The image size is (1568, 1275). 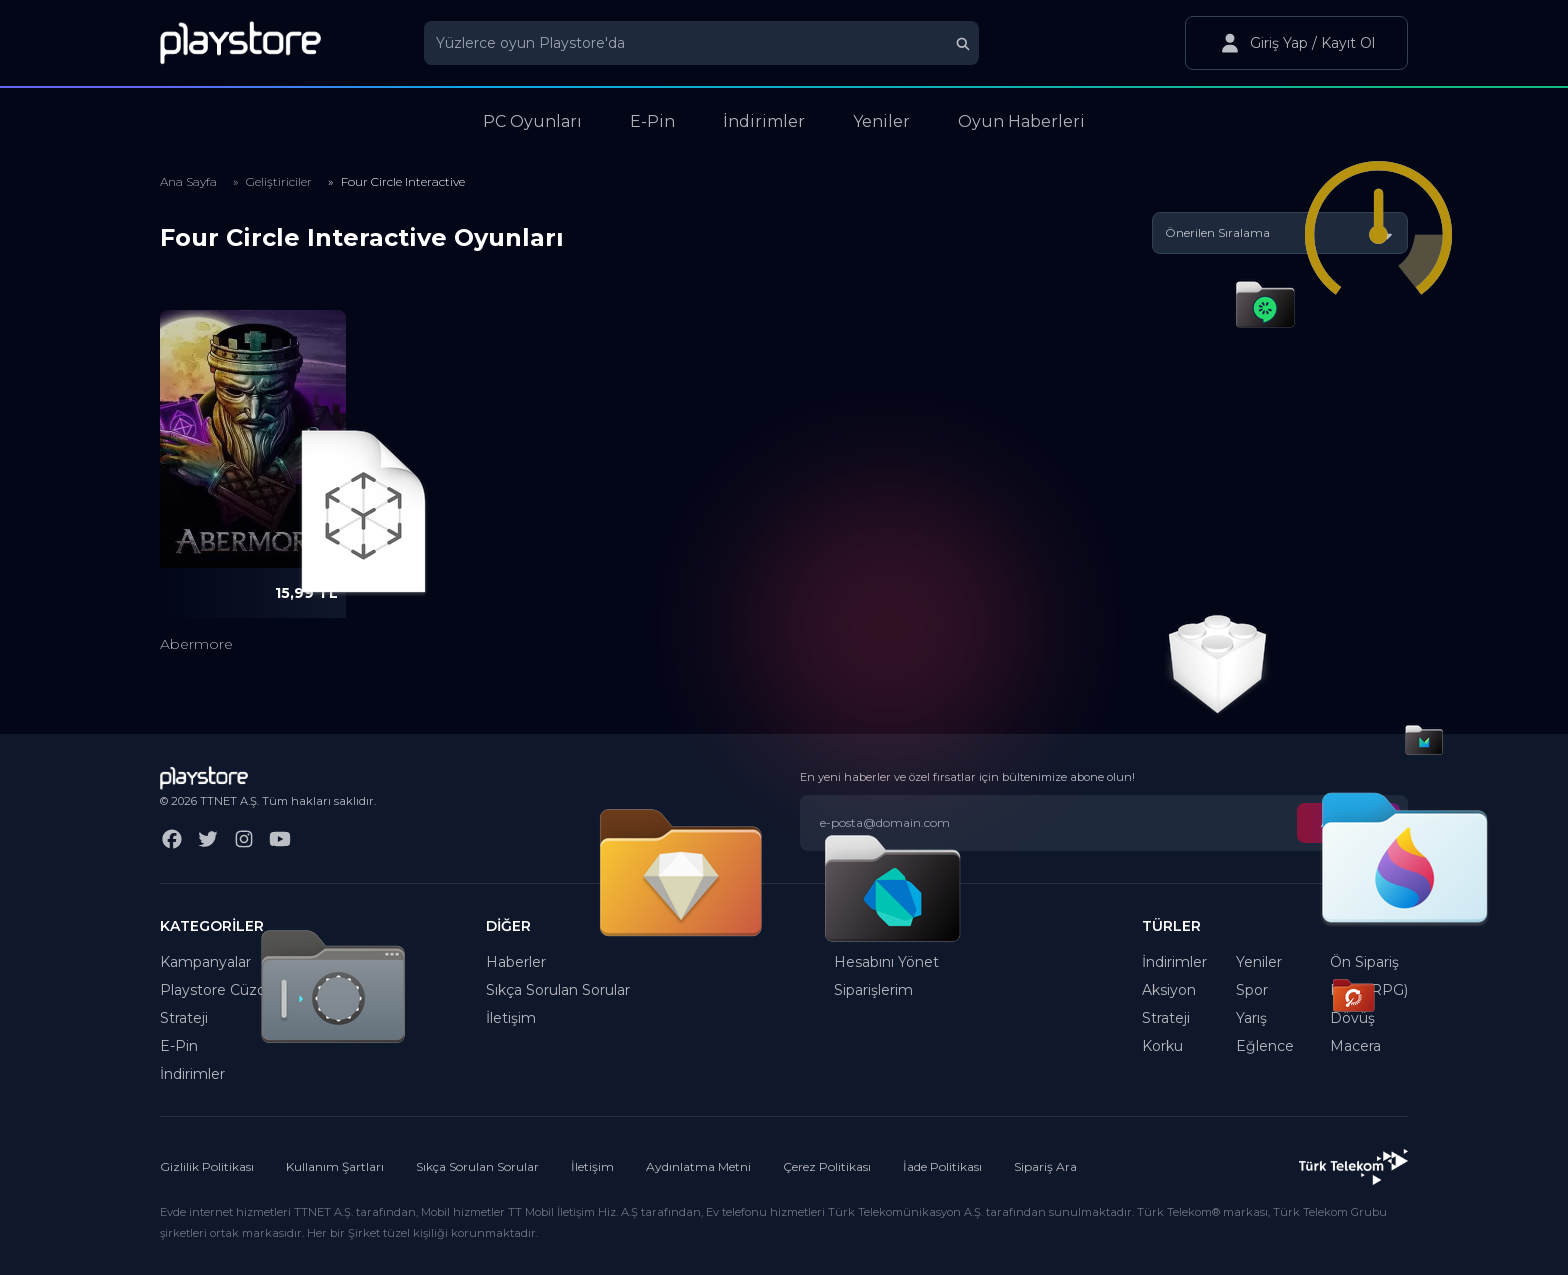 I want to click on a plugin or extension module, so click(x=1217, y=665).